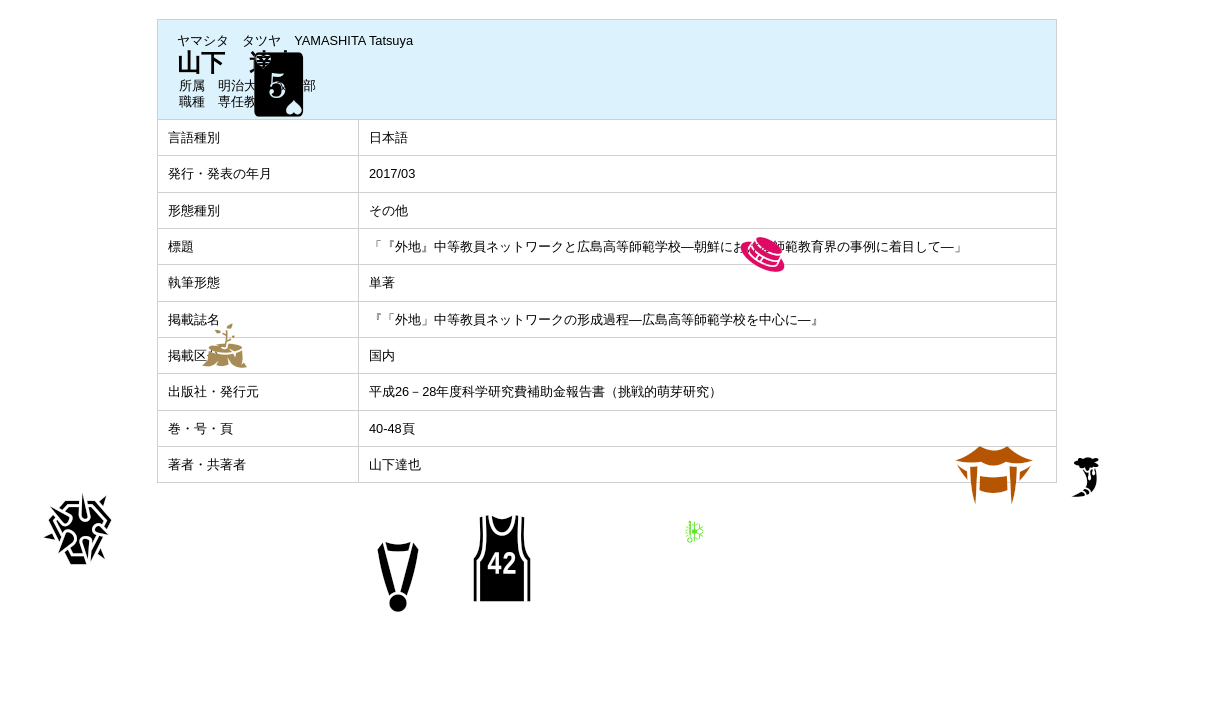  I want to click on view team roster or player information, so click(502, 558).